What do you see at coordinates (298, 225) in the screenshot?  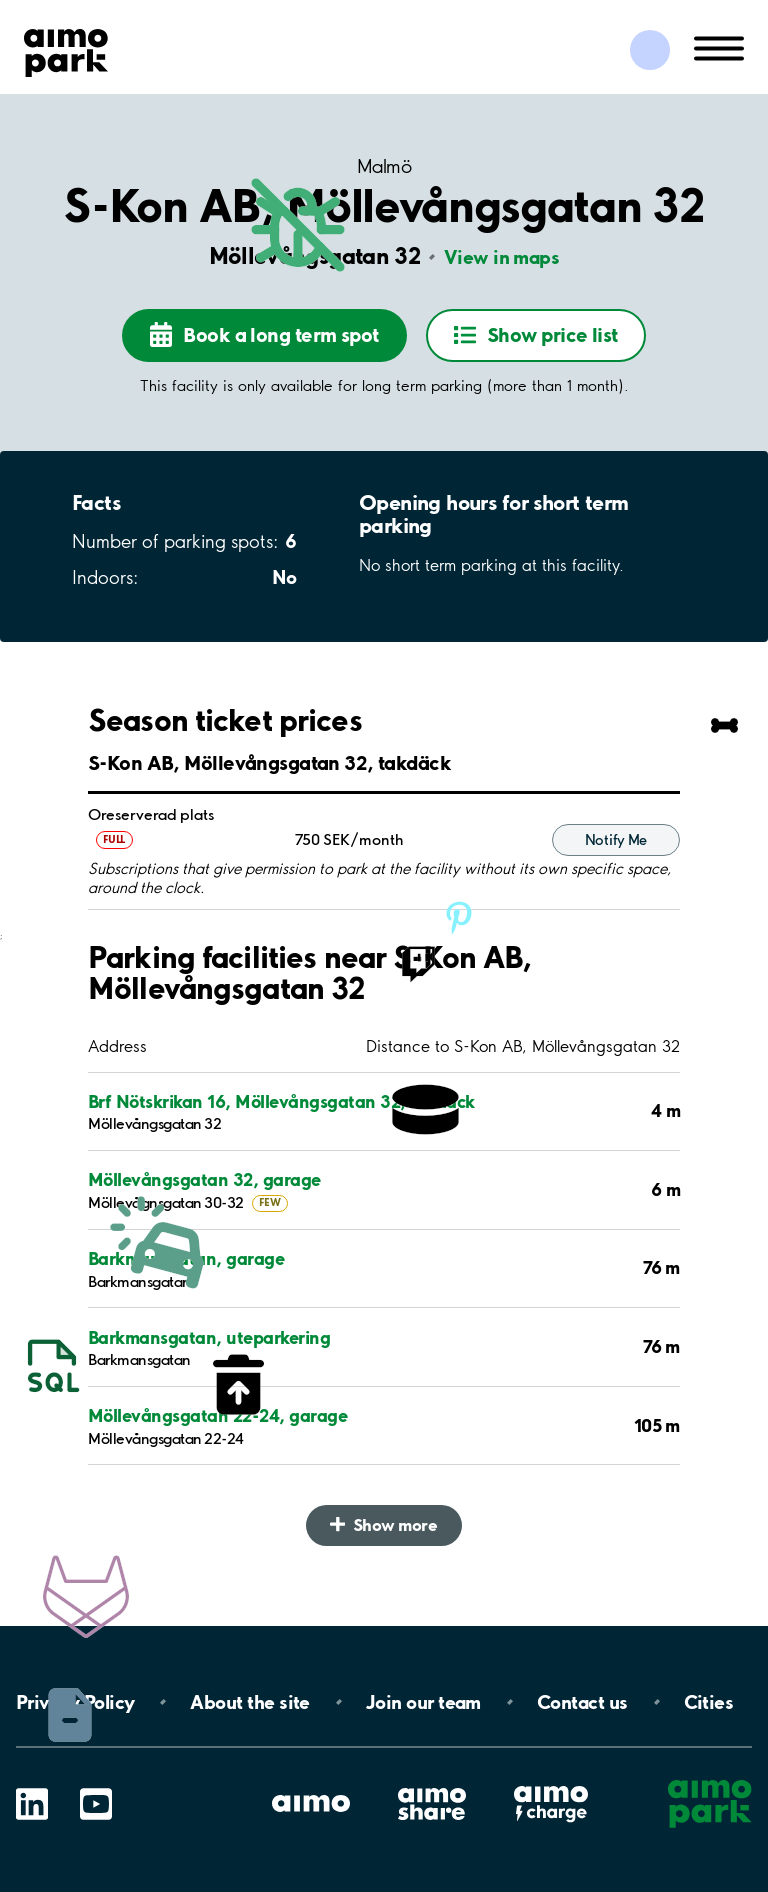 I see `disable bug tracking or debugging mode` at bounding box center [298, 225].